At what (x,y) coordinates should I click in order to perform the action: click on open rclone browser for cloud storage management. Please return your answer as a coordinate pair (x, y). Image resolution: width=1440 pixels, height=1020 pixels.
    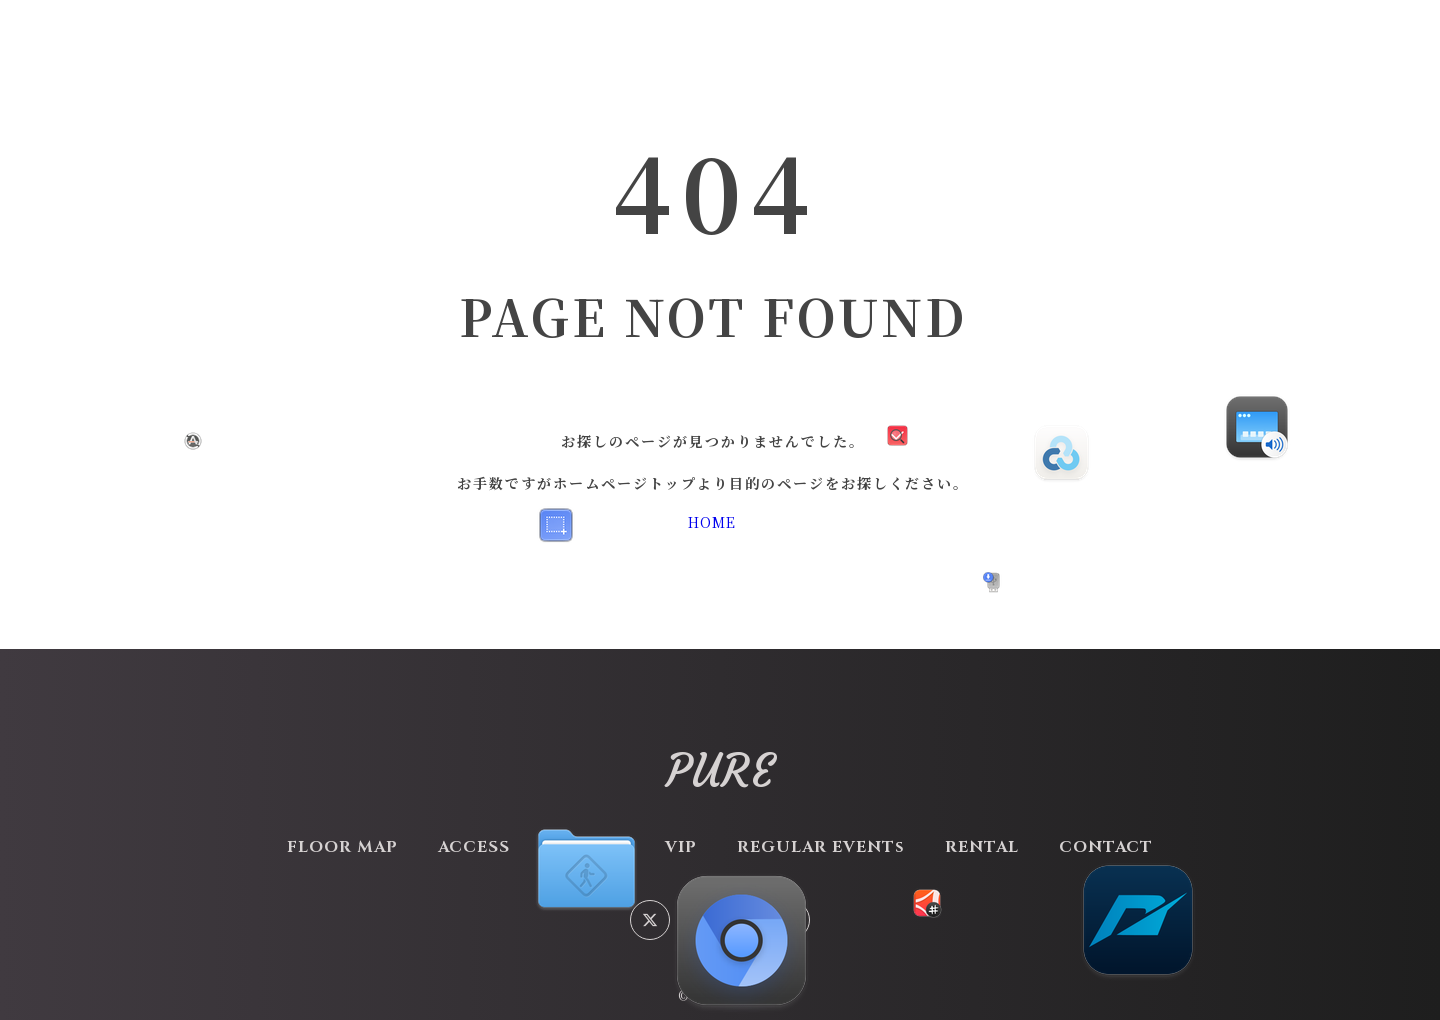
    Looking at the image, I should click on (1061, 452).